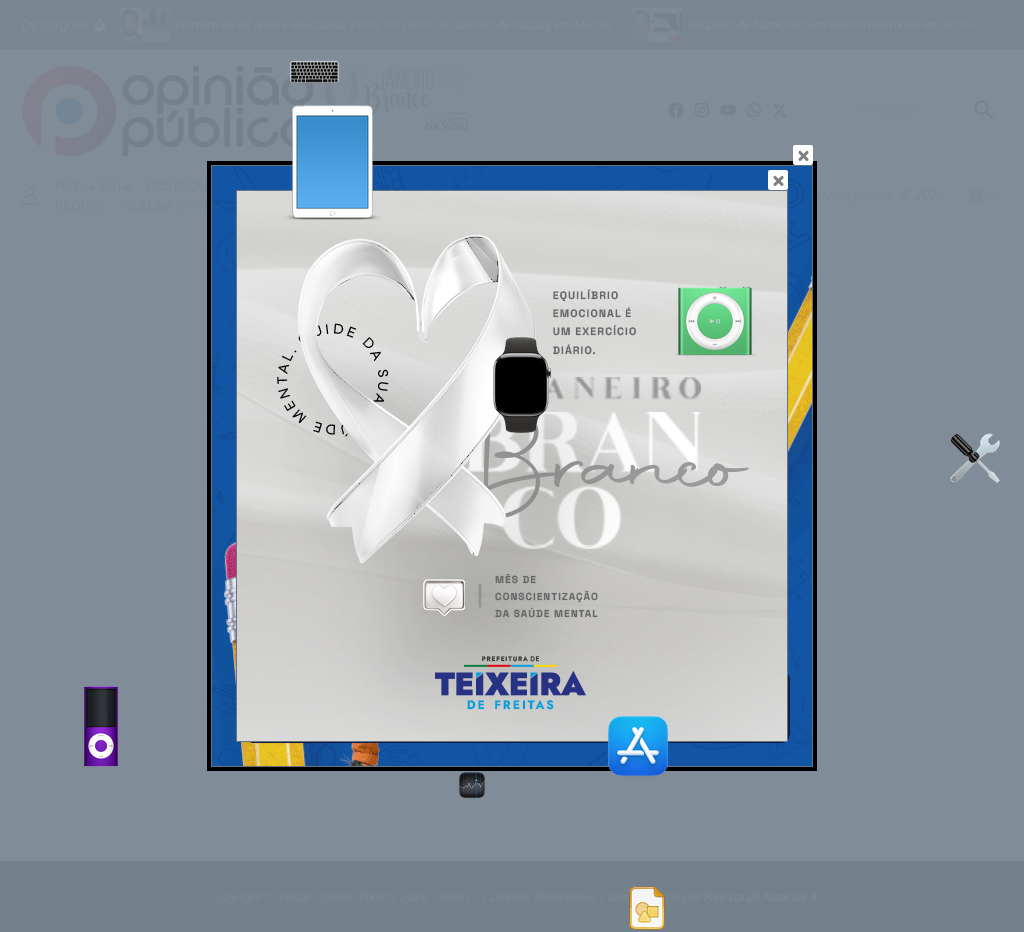 The image size is (1024, 932). Describe the element at coordinates (975, 459) in the screenshot. I see `customize toolbar settings` at that location.